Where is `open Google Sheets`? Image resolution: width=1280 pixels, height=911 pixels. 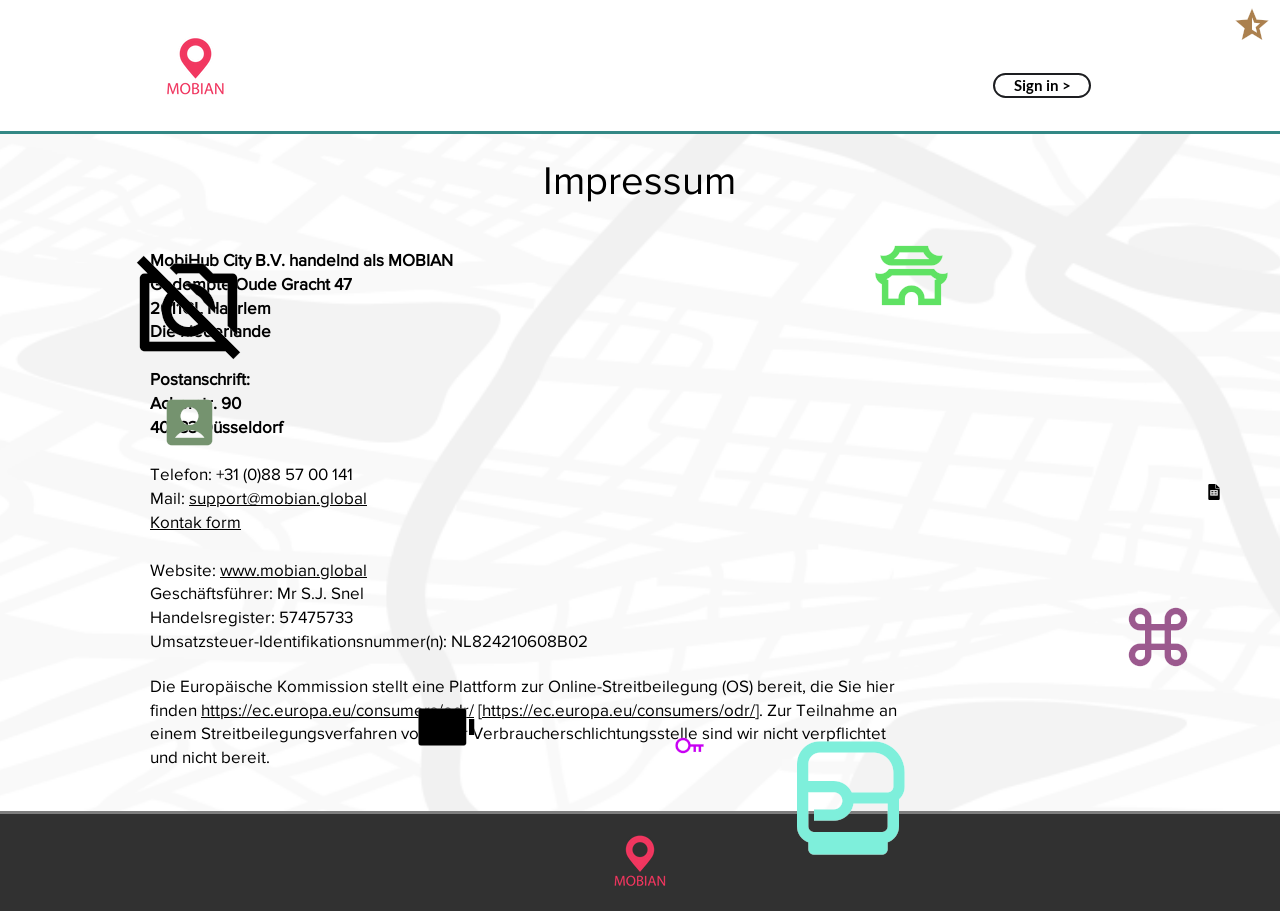
open Google Sheets is located at coordinates (1214, 492).